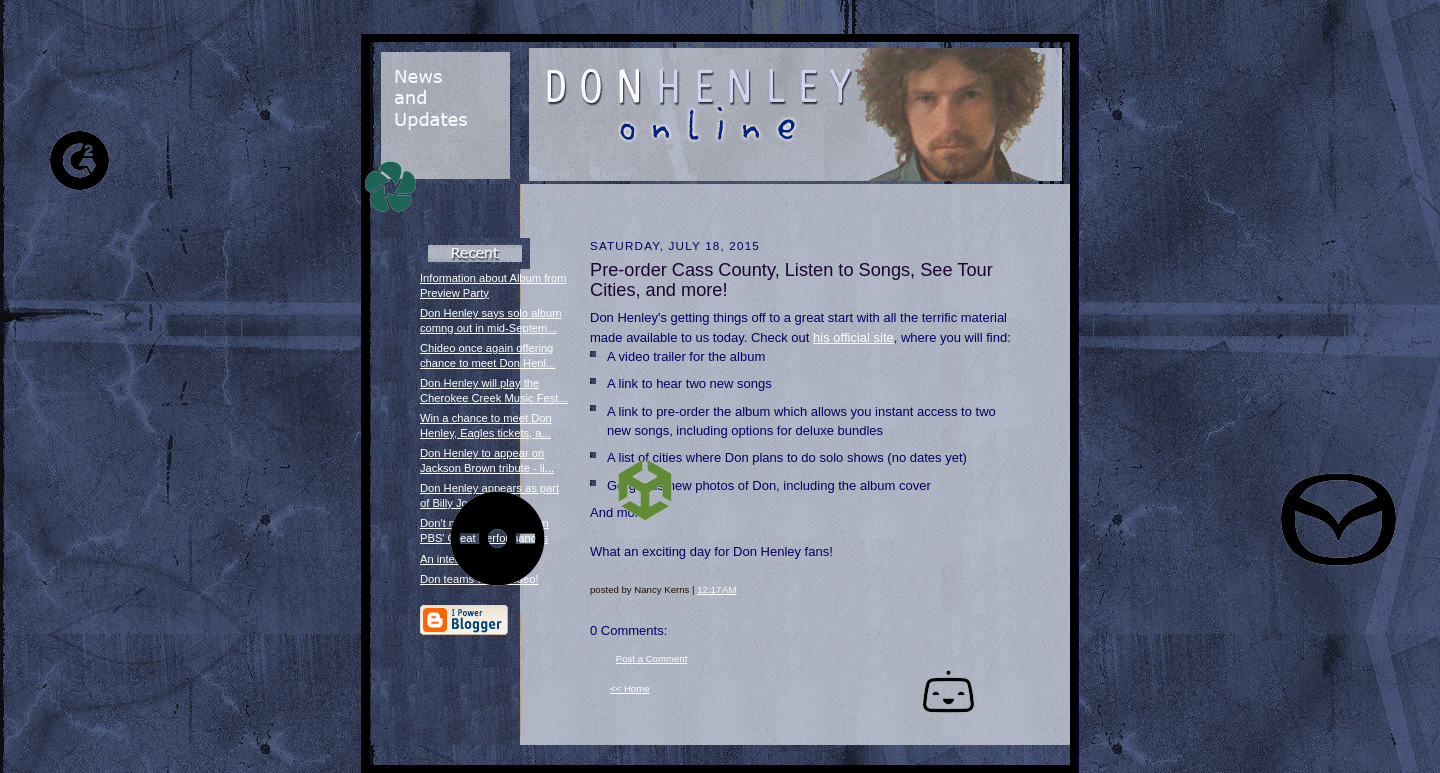 The image size is (1440, 773). I want to click on gradienter app logo, so click(497, 538).